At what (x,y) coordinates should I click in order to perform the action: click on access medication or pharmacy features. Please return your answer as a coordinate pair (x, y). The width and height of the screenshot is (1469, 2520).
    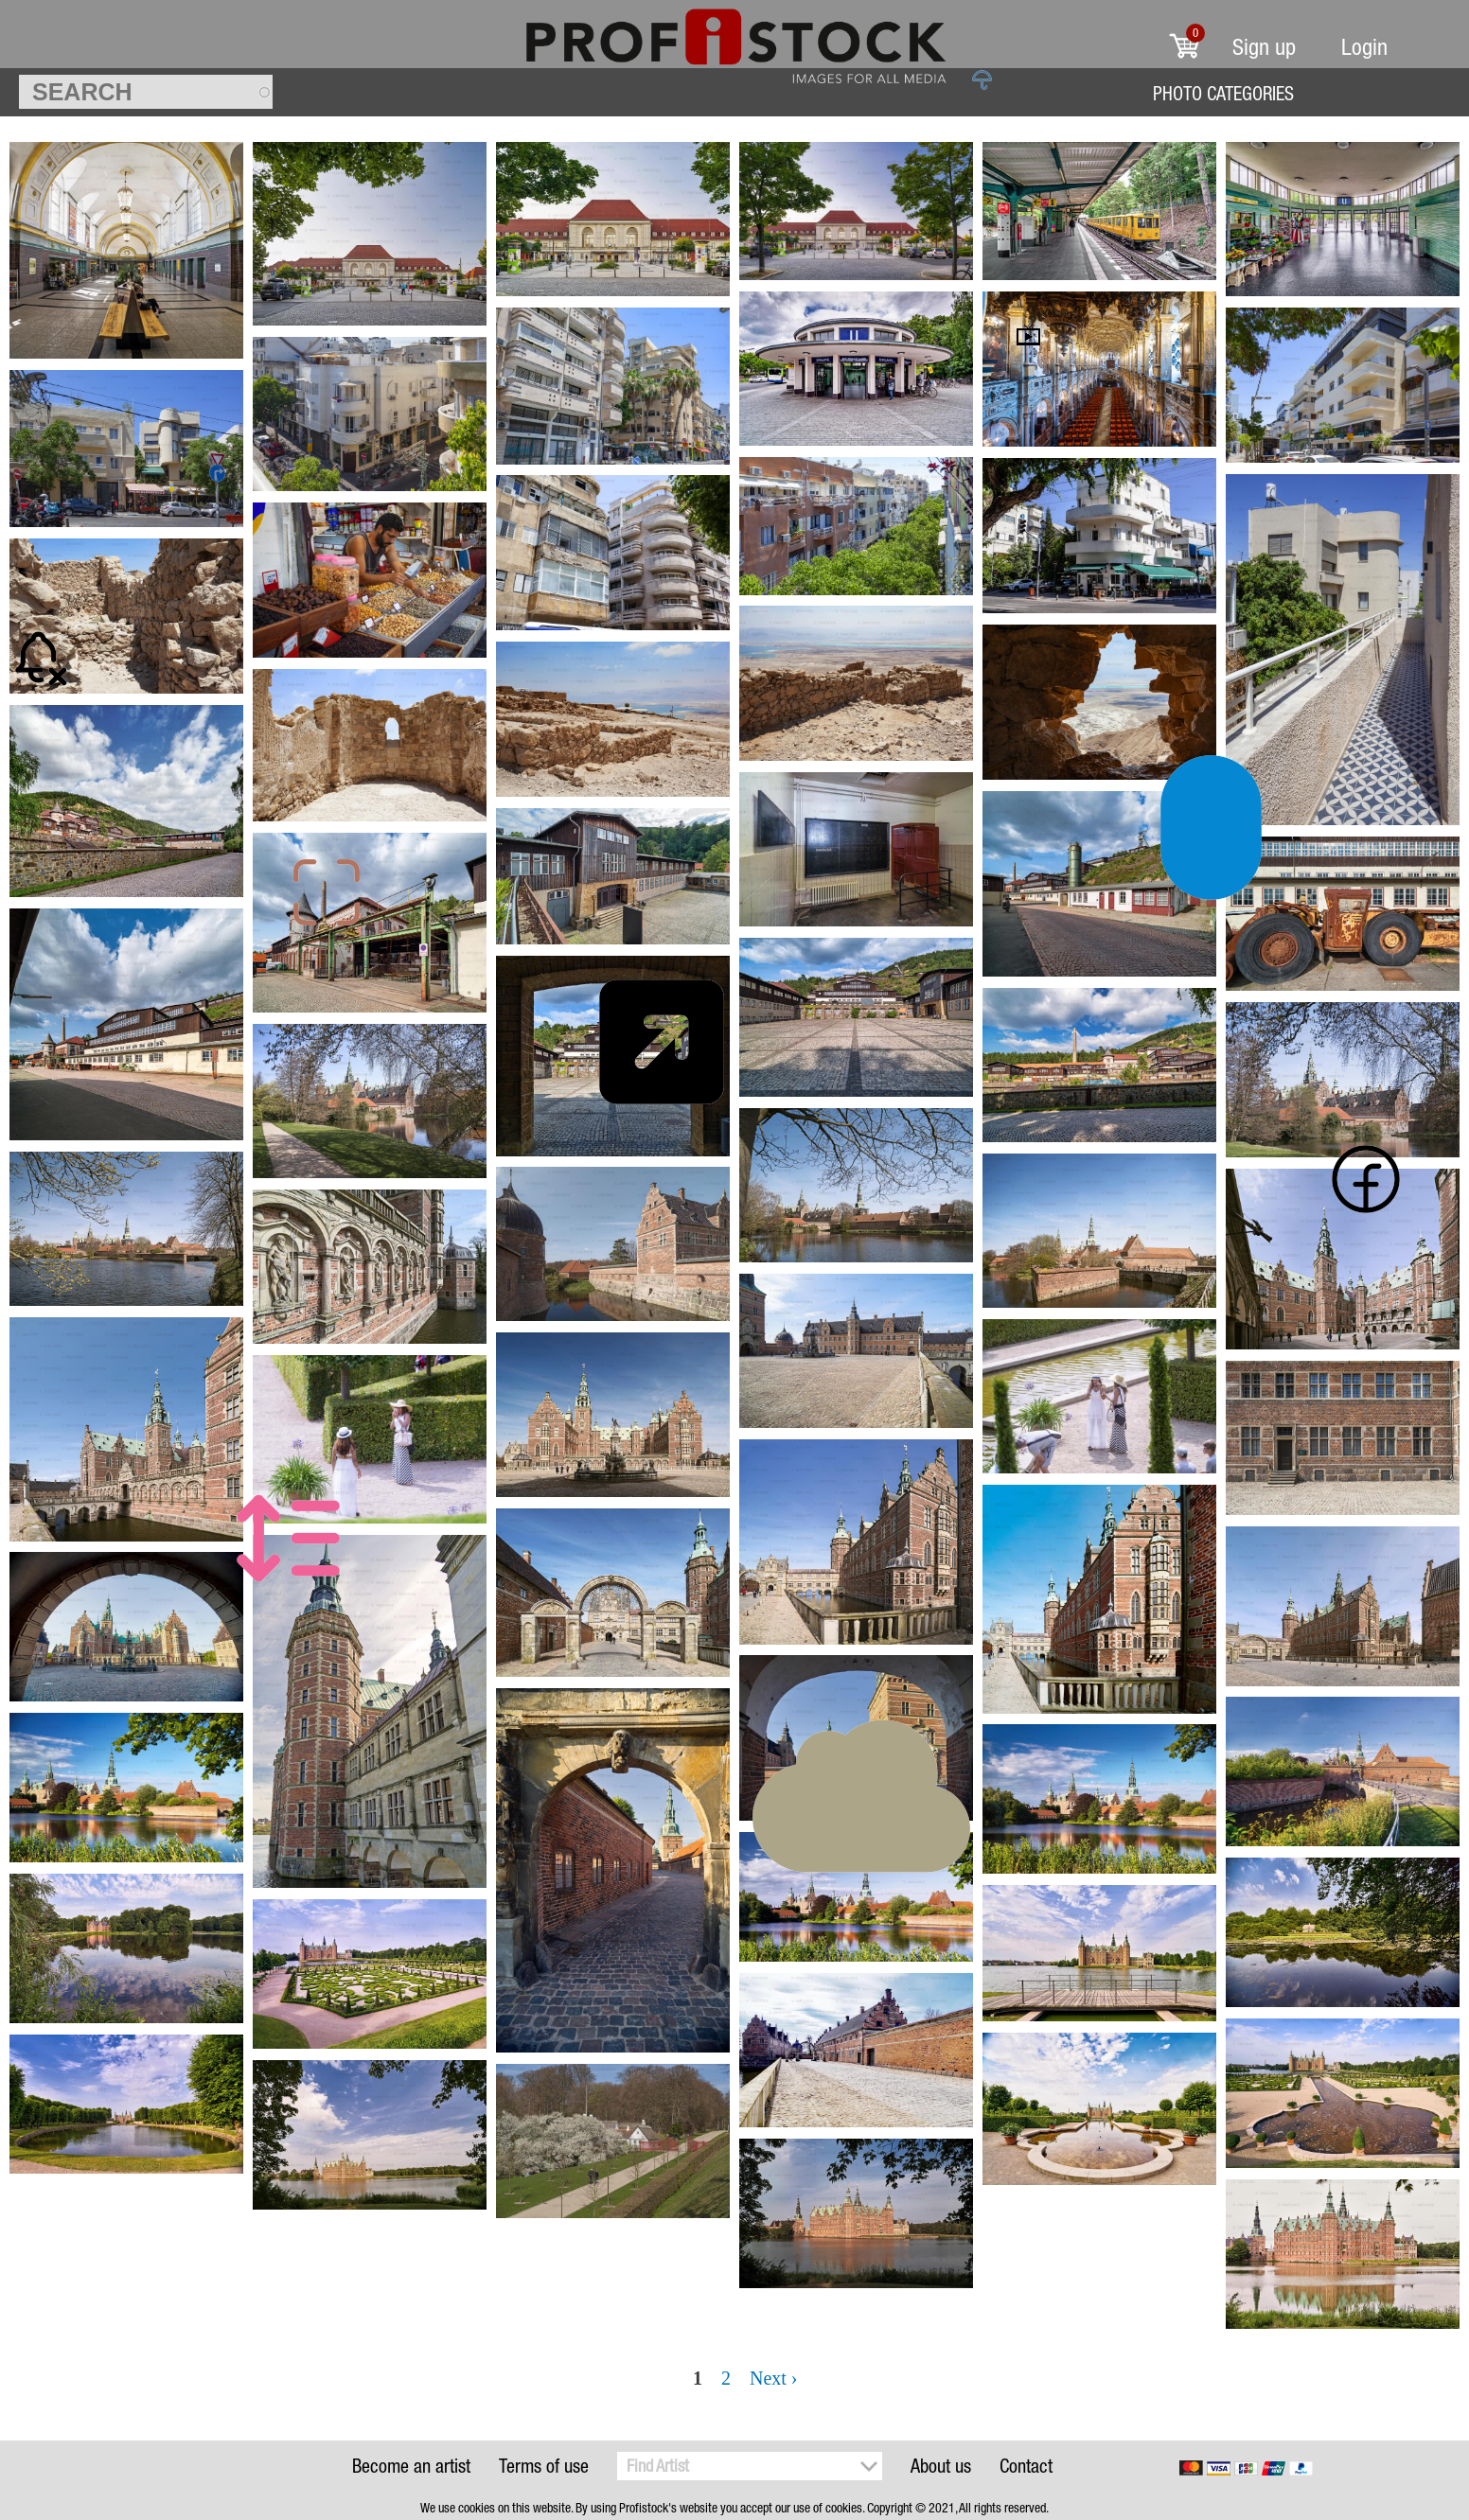
    Looking at the image, I should click on (1211, 827).